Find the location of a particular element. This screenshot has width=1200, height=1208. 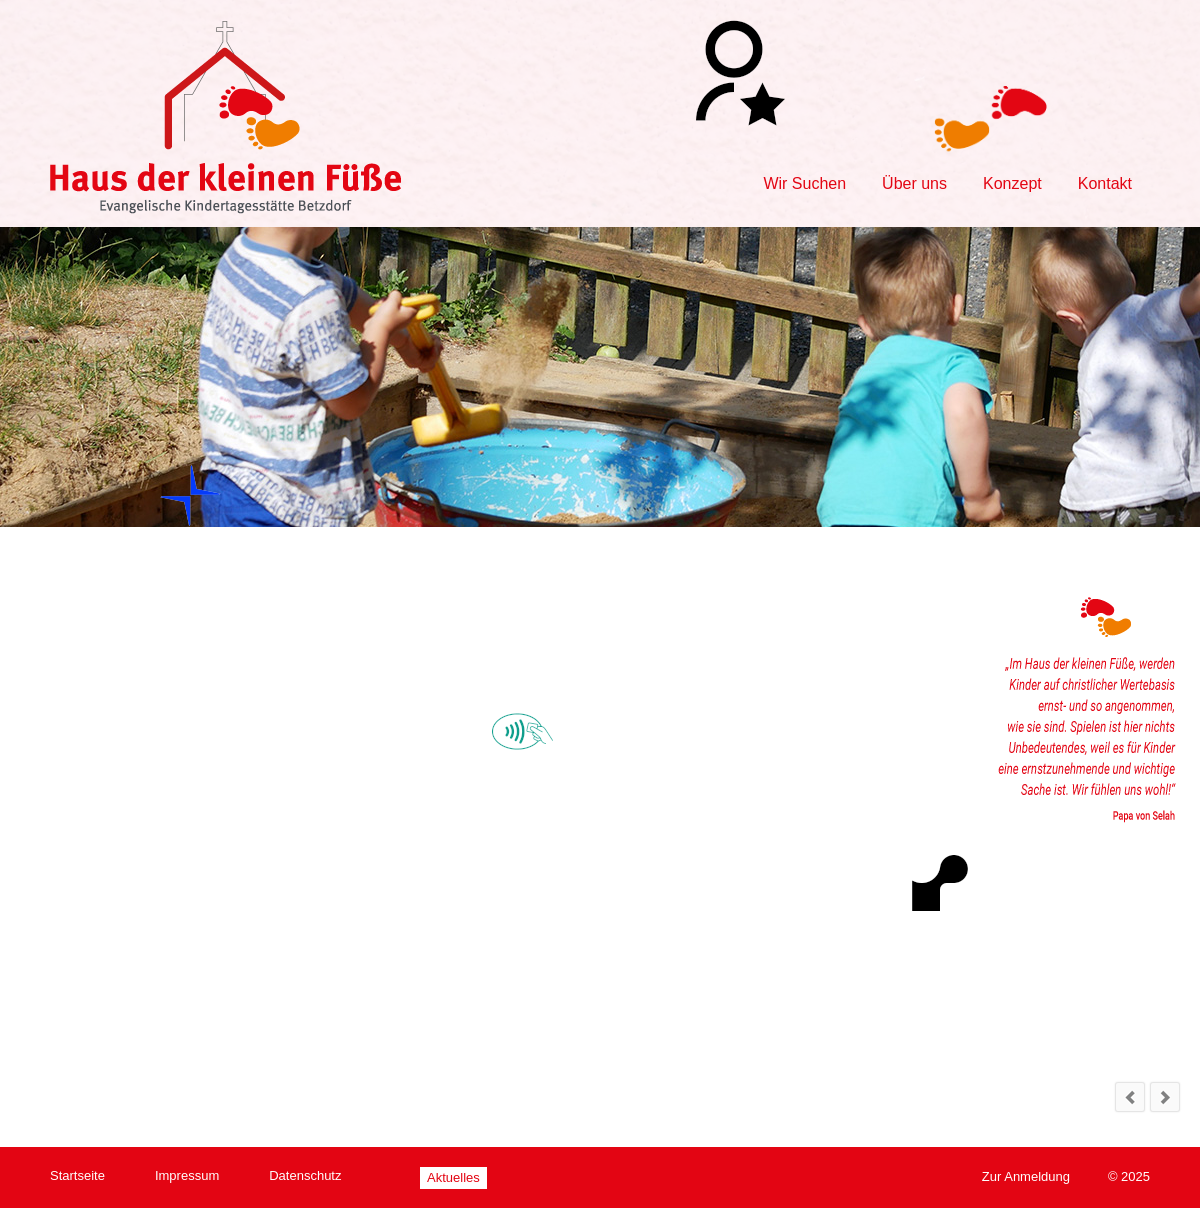

indicates contactless payment is accepted is located at coordinates (522, 731).